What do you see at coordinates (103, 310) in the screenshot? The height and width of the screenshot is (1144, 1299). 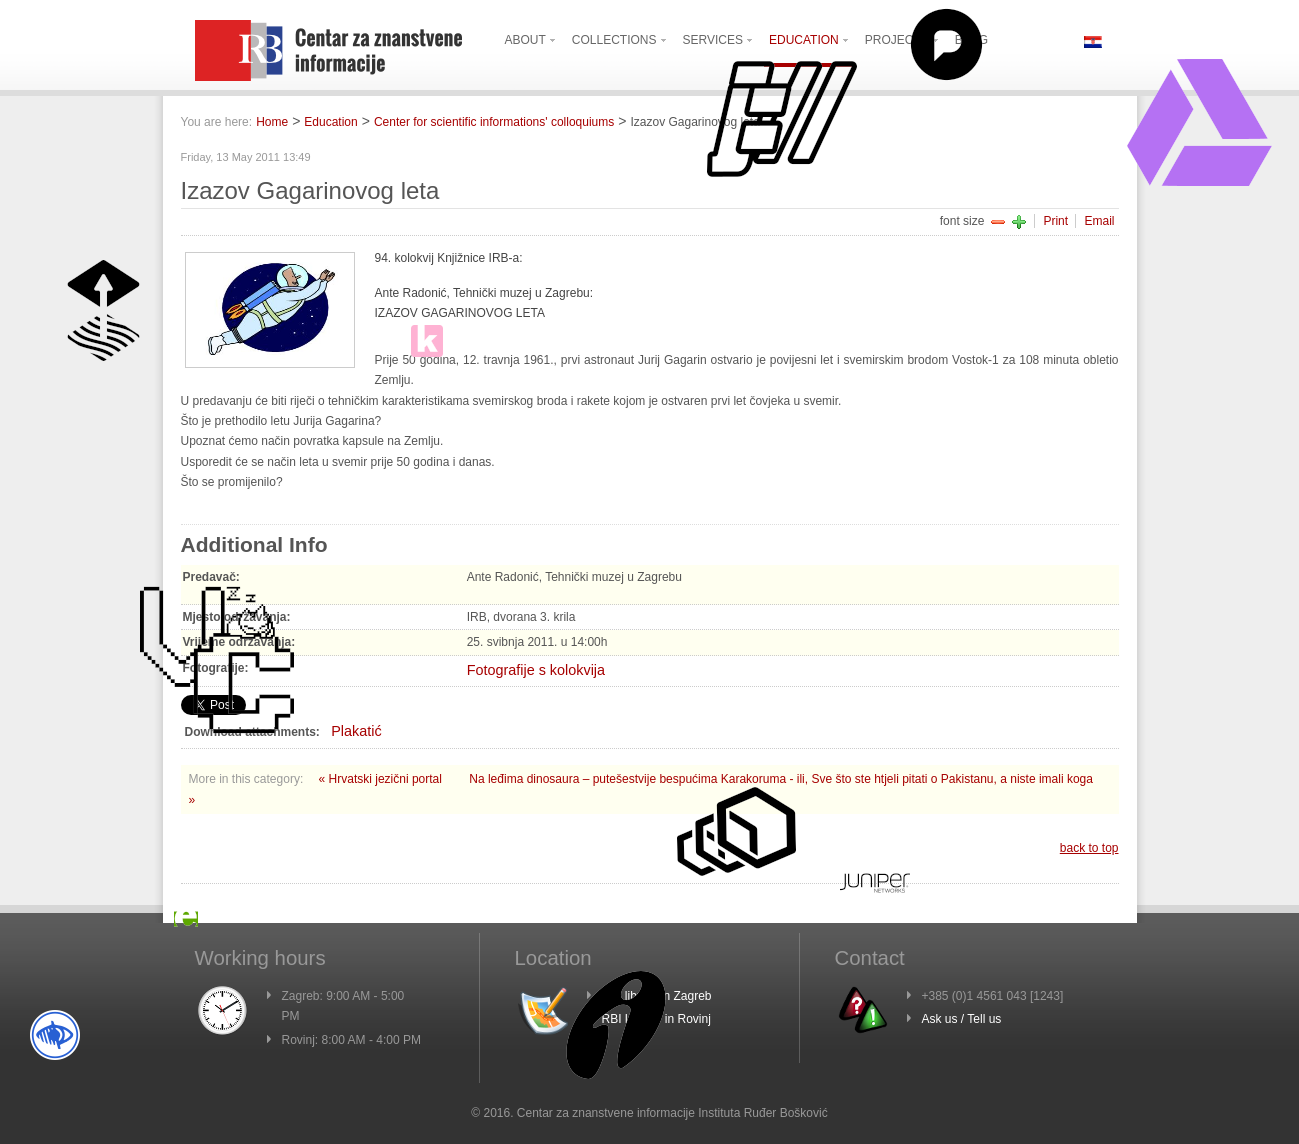 I see `flux brand logo` at bounding box center [103, 310].